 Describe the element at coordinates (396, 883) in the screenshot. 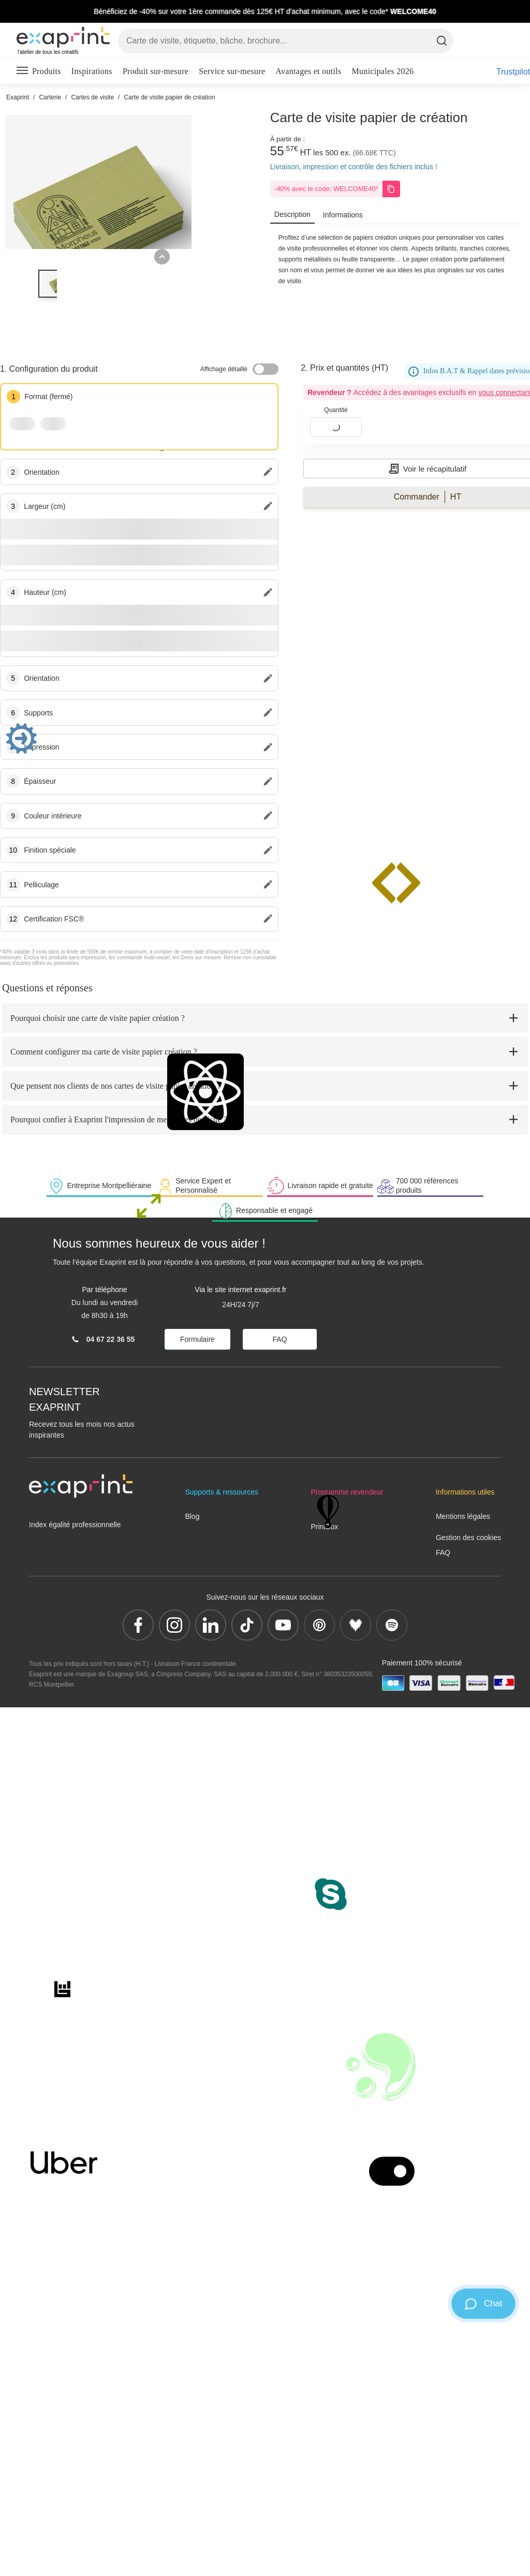

I see `open the Sam's Club app` at that location.